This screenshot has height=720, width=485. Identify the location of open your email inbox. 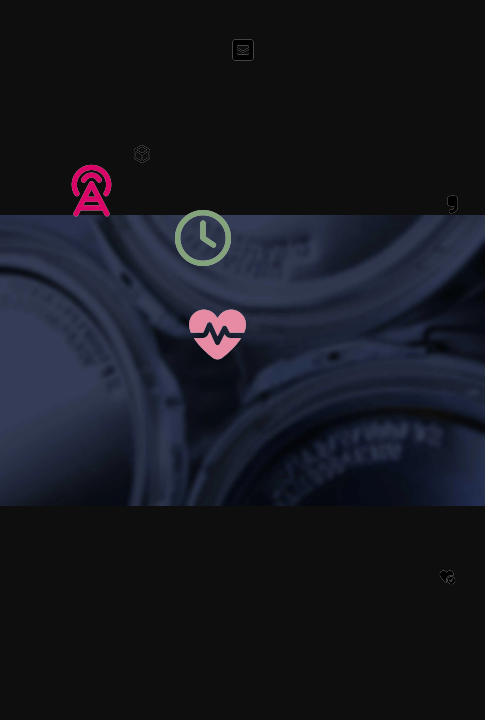
(243, 50).